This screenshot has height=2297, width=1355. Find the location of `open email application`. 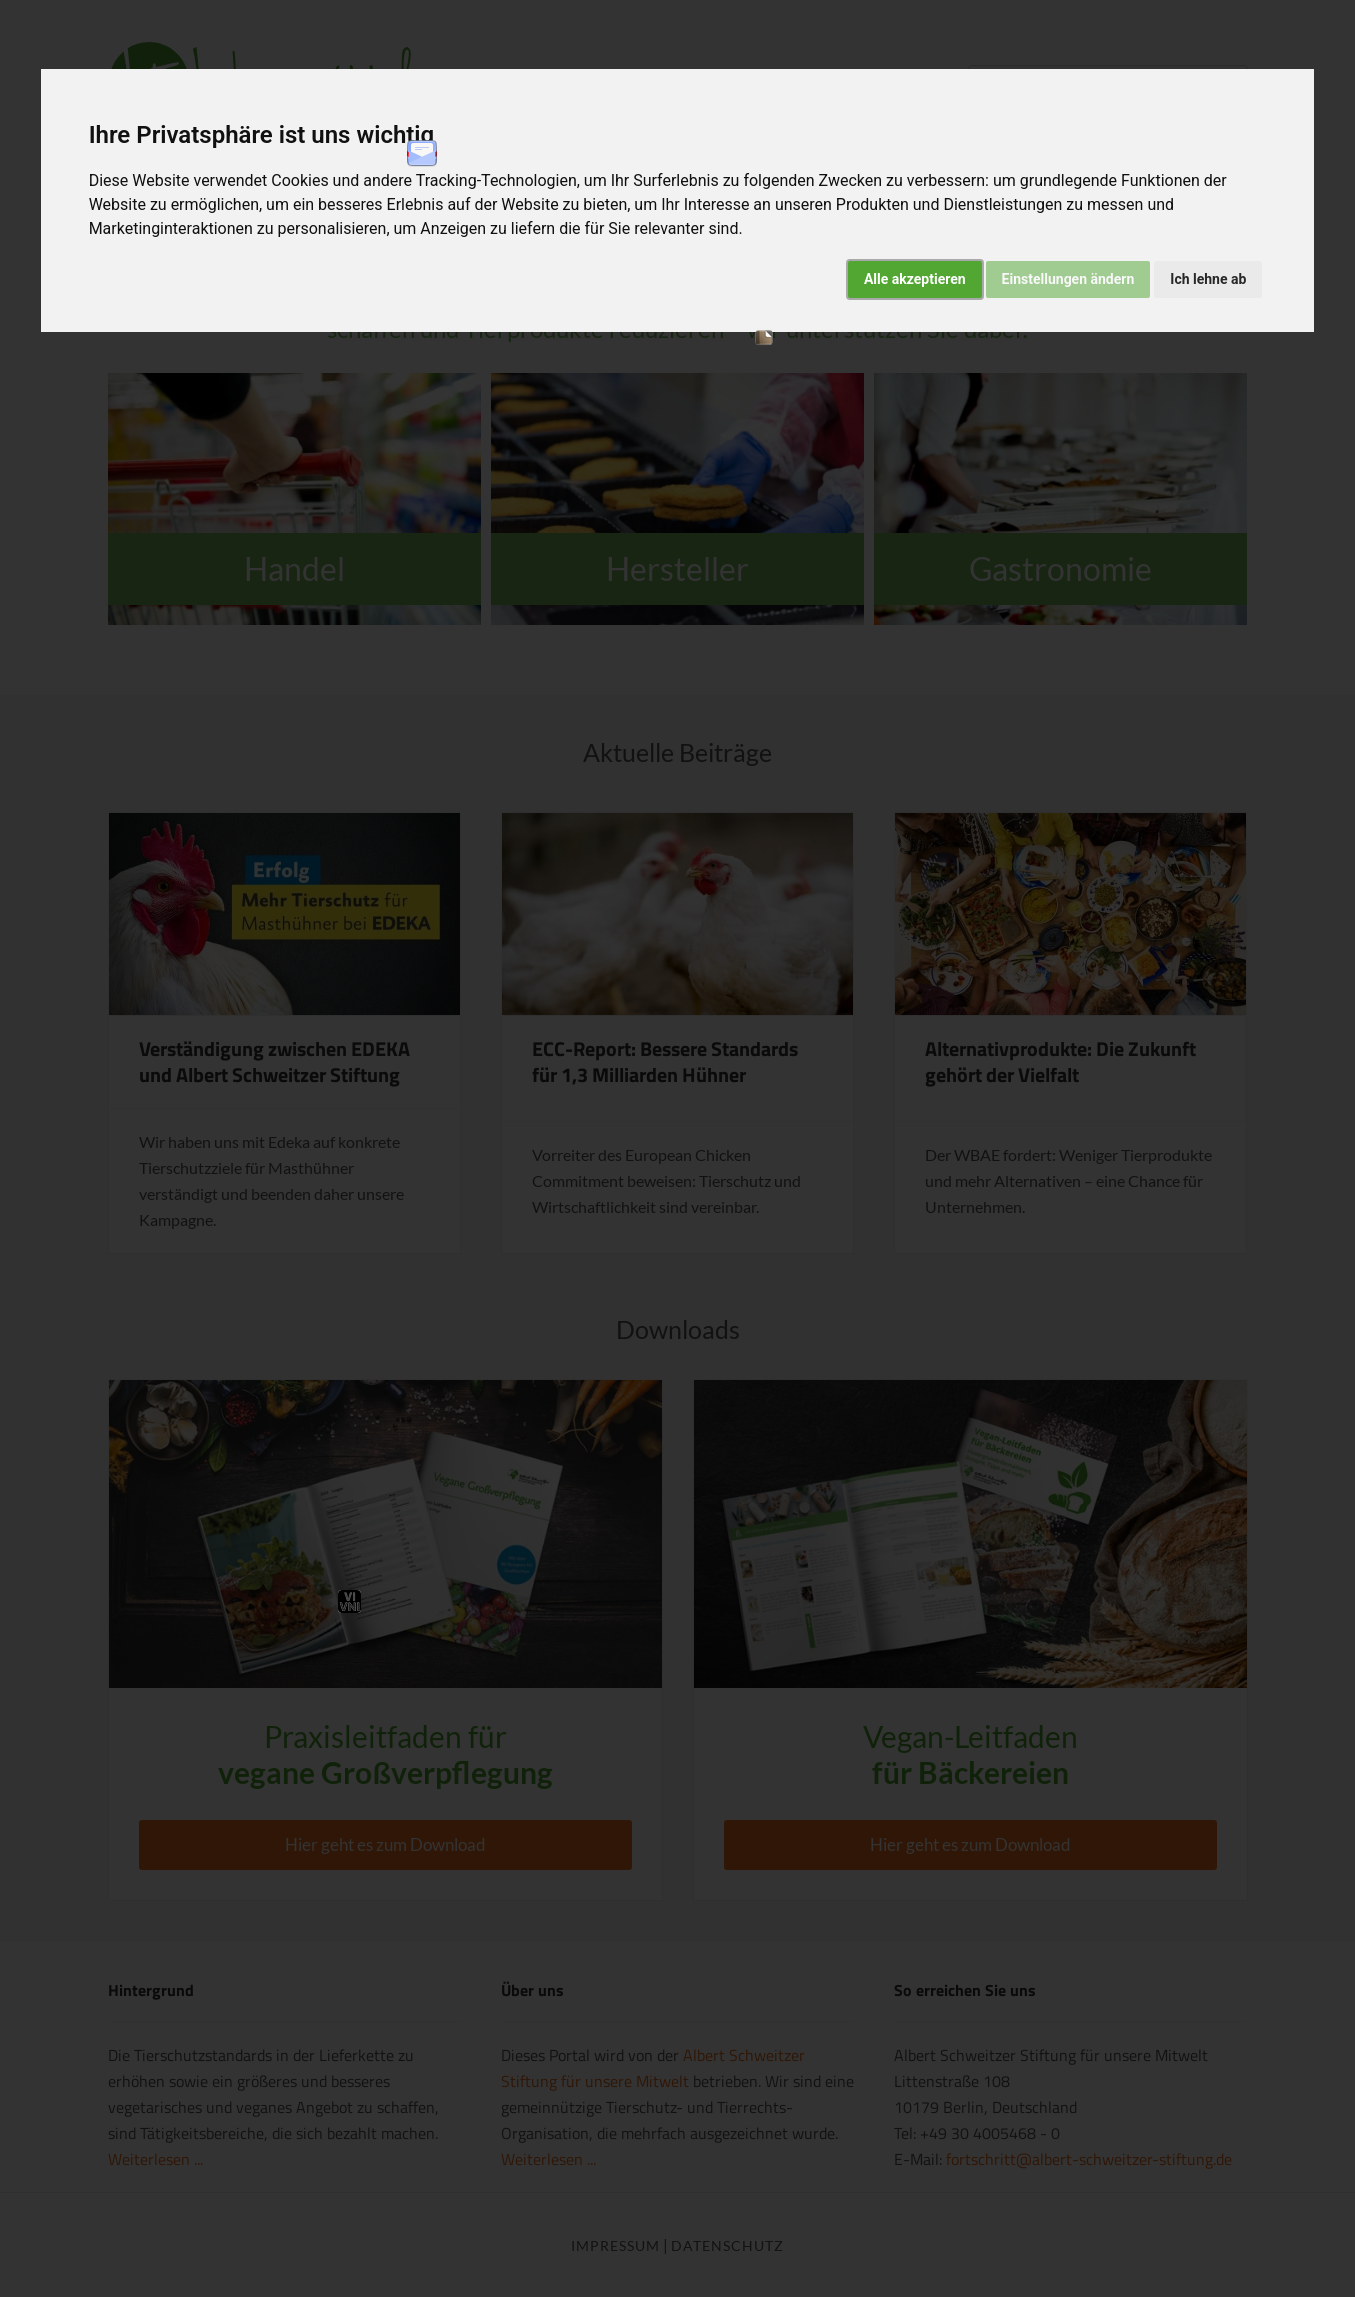

open email application is located at coordinates (422, 153).